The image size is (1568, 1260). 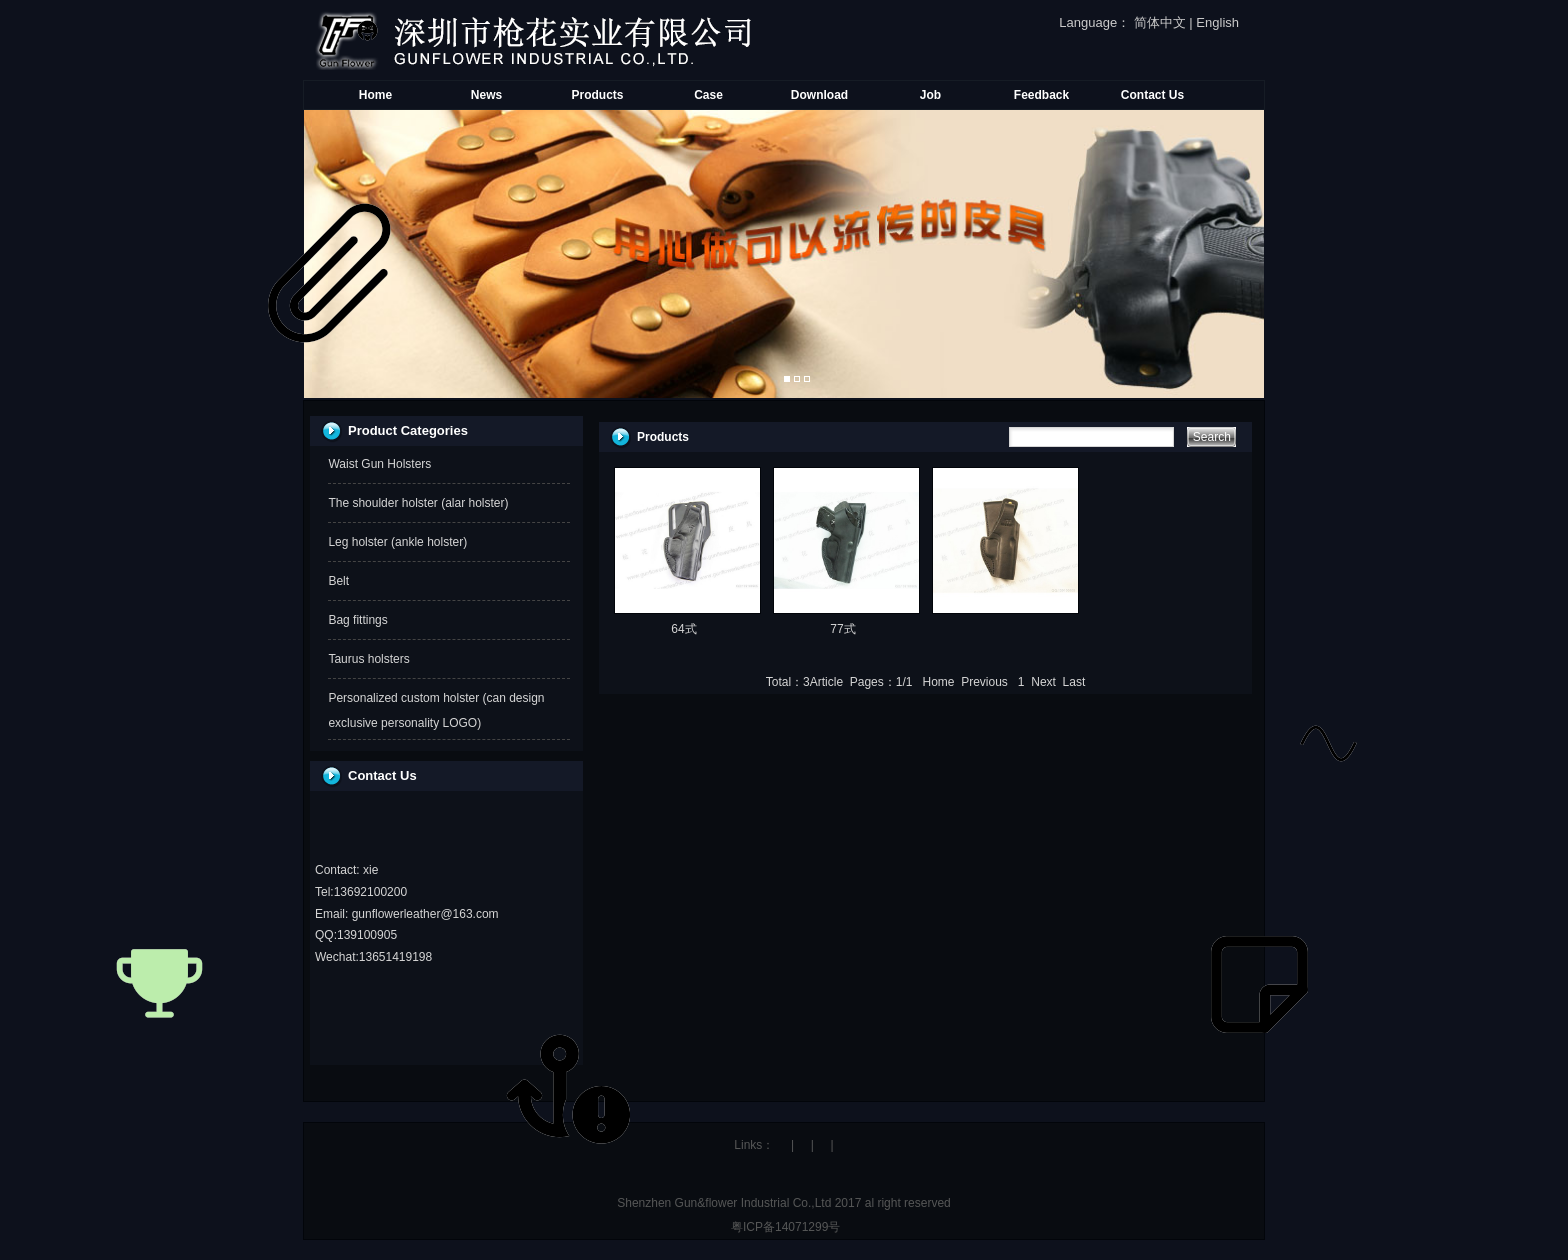 What do you see at coordinates (159, 980) in the screenshot?
I see `view achievements or awards` at bounding box center [159, 980].